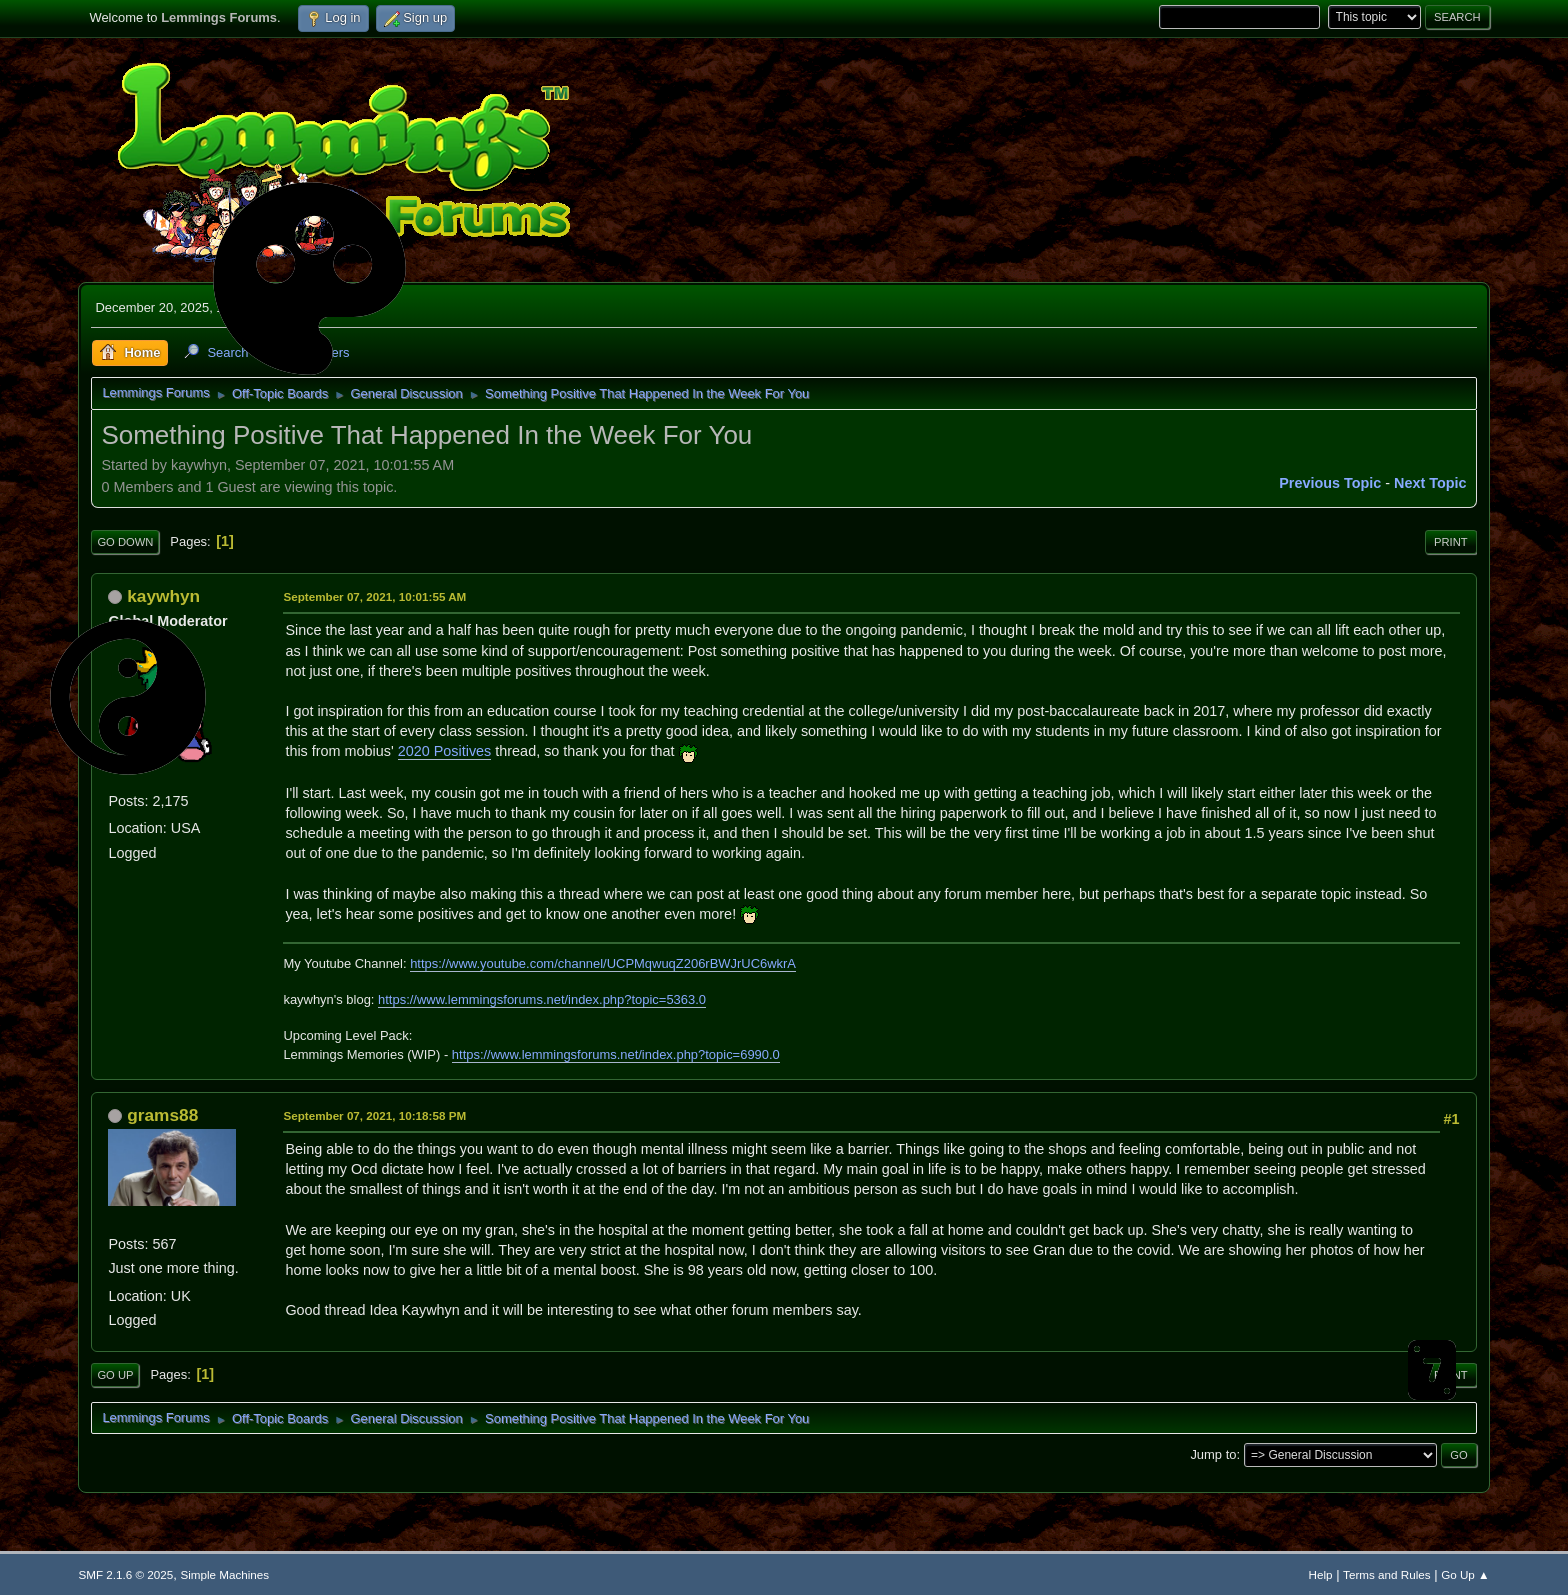 This screenshot has height=1595, width=1568. I want to click on playing card with value 7, so click(1432, 1370).